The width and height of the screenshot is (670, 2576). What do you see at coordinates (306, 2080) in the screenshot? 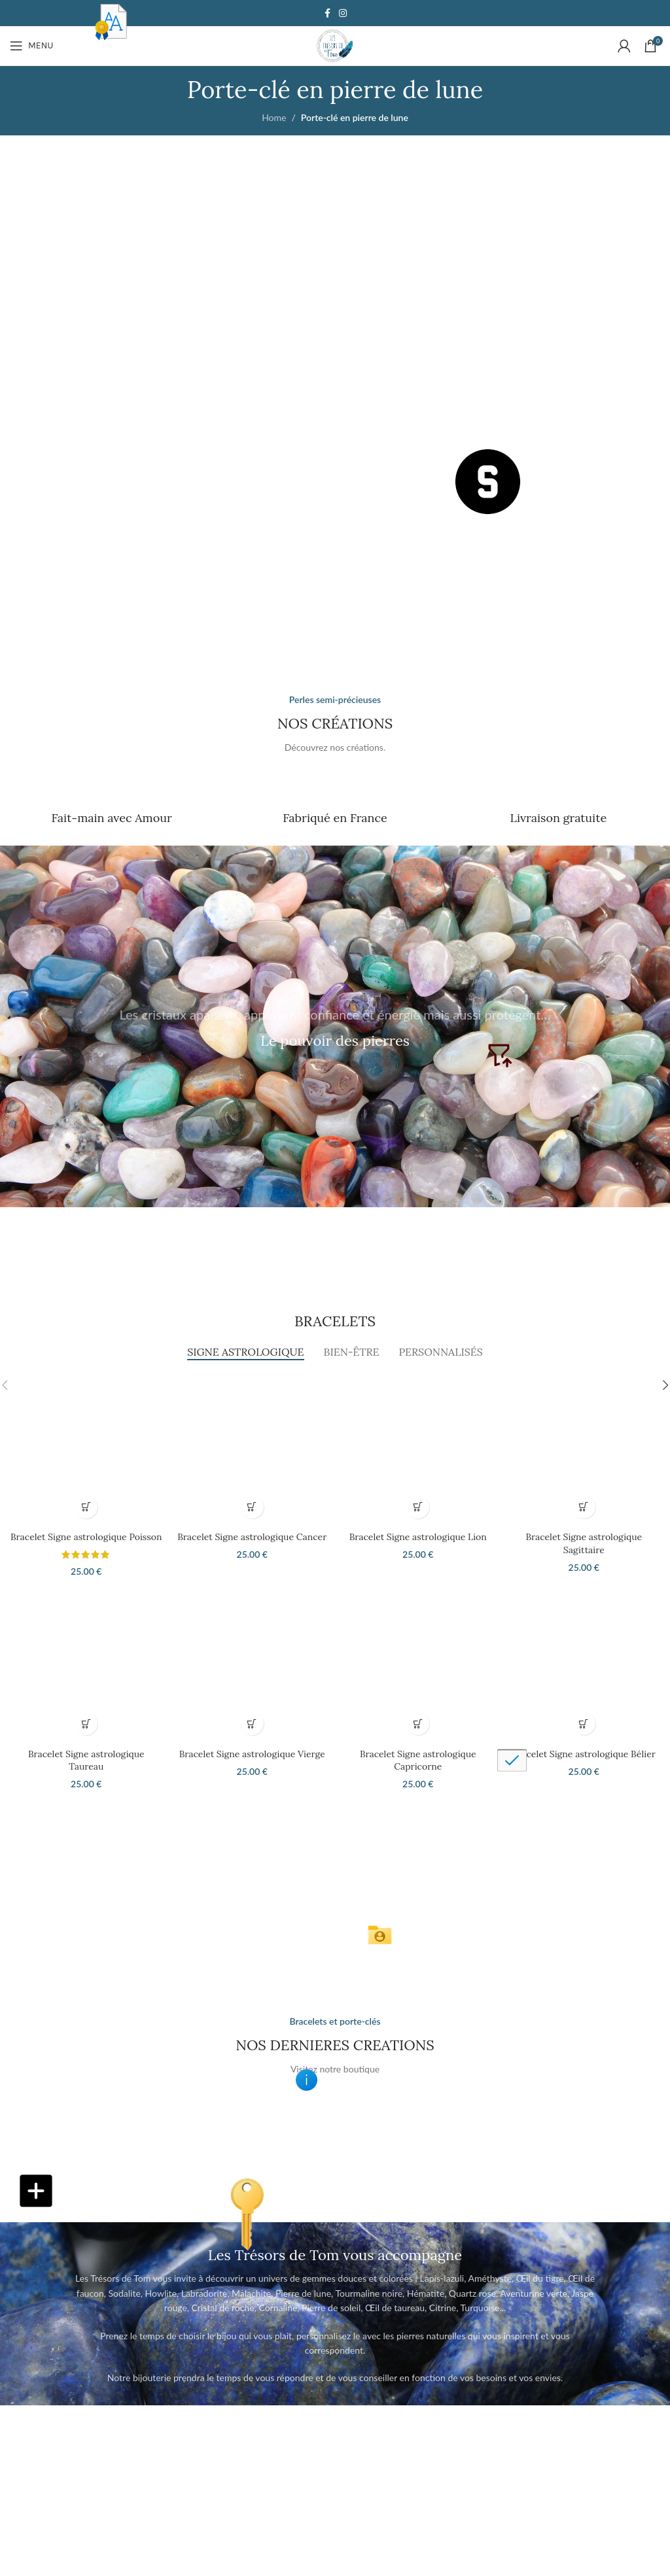
I see `view more information about this item` at bounding box center [306, 2080].